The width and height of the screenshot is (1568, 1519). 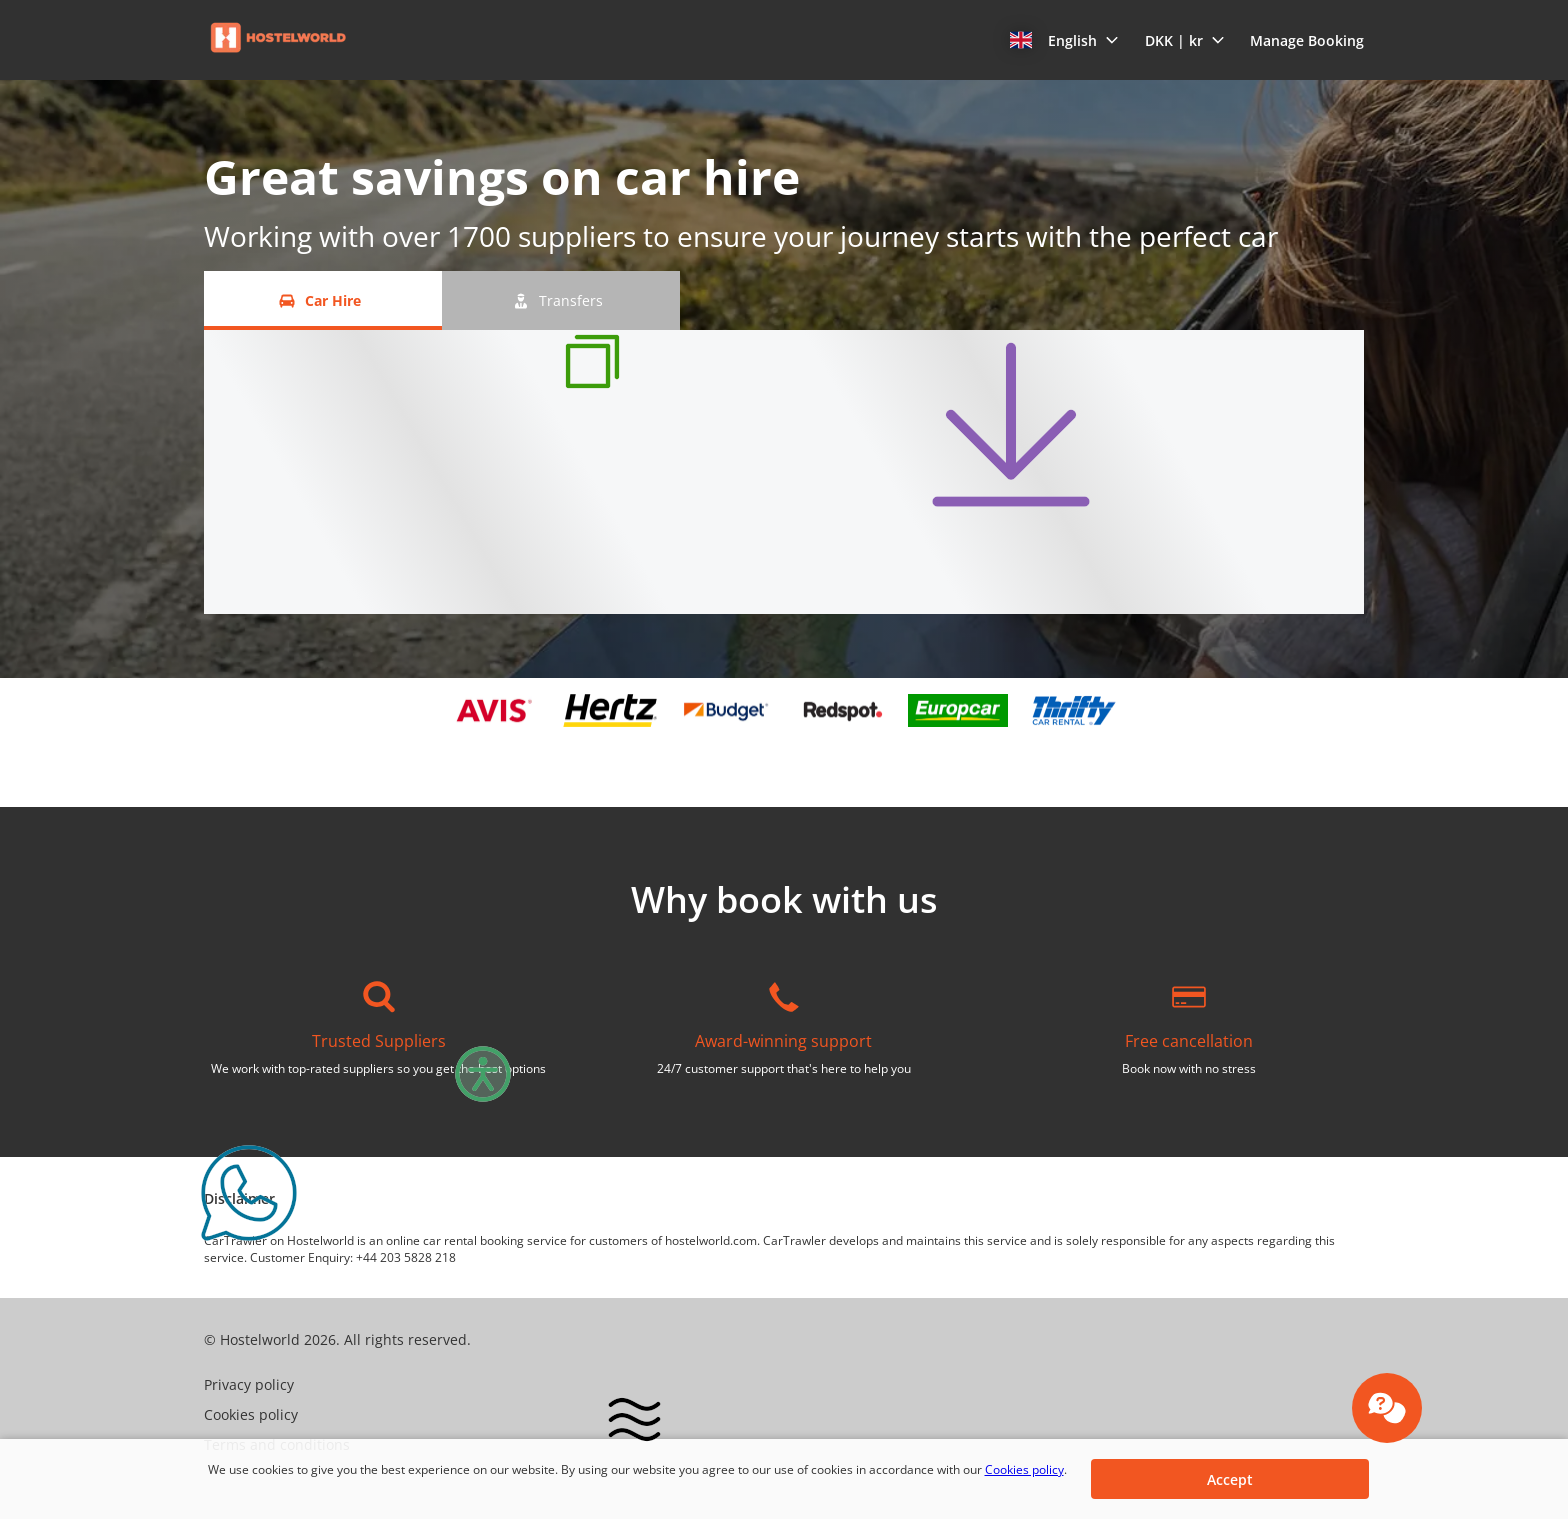 What do you see at coordinates (592, 361) in the screenshot?
I see `copy to clipboard` at bounding box center [592, 361].